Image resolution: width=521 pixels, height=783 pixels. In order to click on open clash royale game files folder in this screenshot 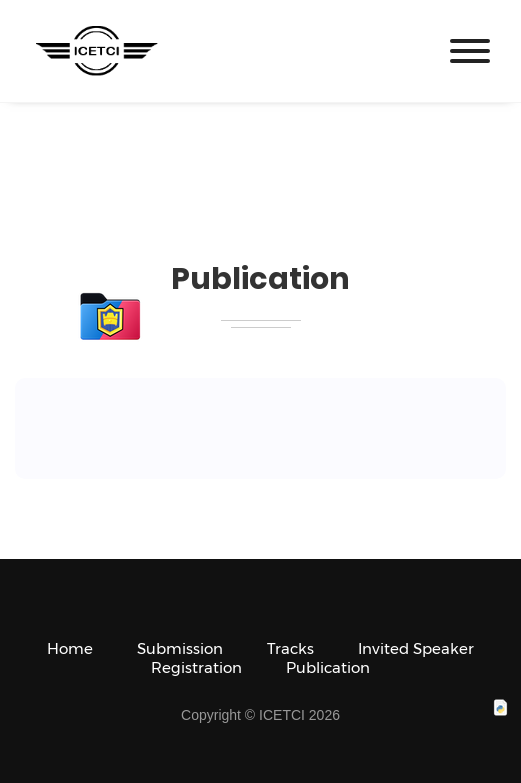, I will do `click(110, 318)`.